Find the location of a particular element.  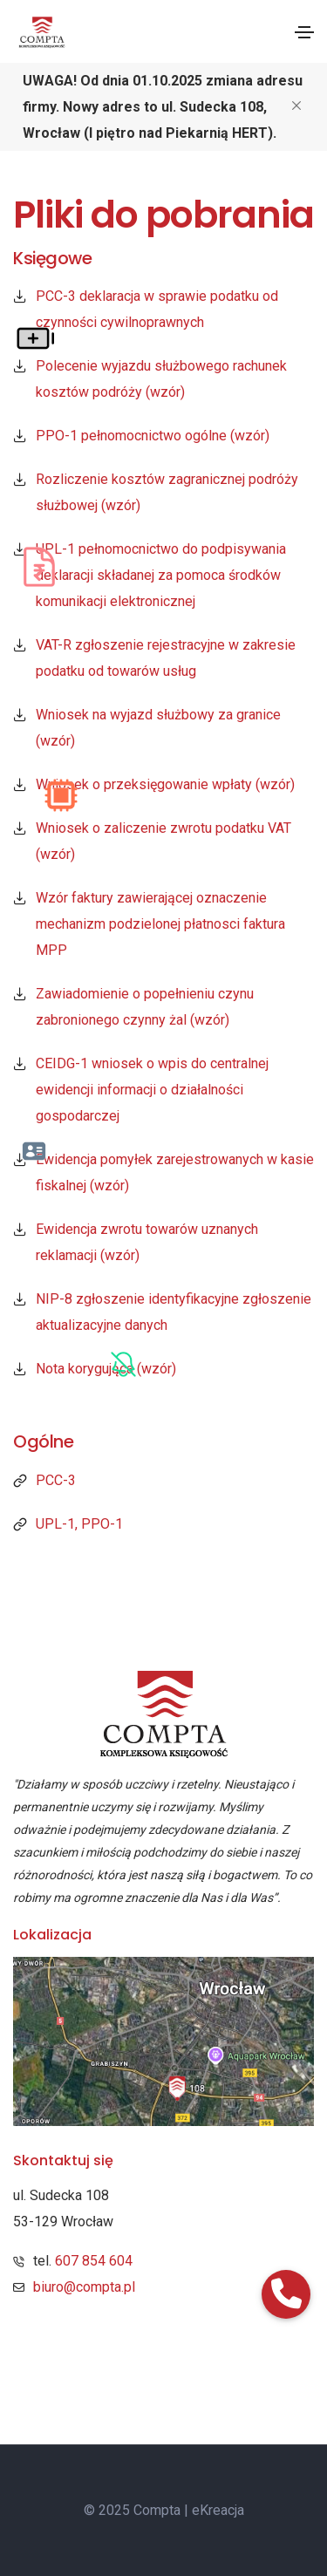

mute notifications is located at coordinates (123, 1364).